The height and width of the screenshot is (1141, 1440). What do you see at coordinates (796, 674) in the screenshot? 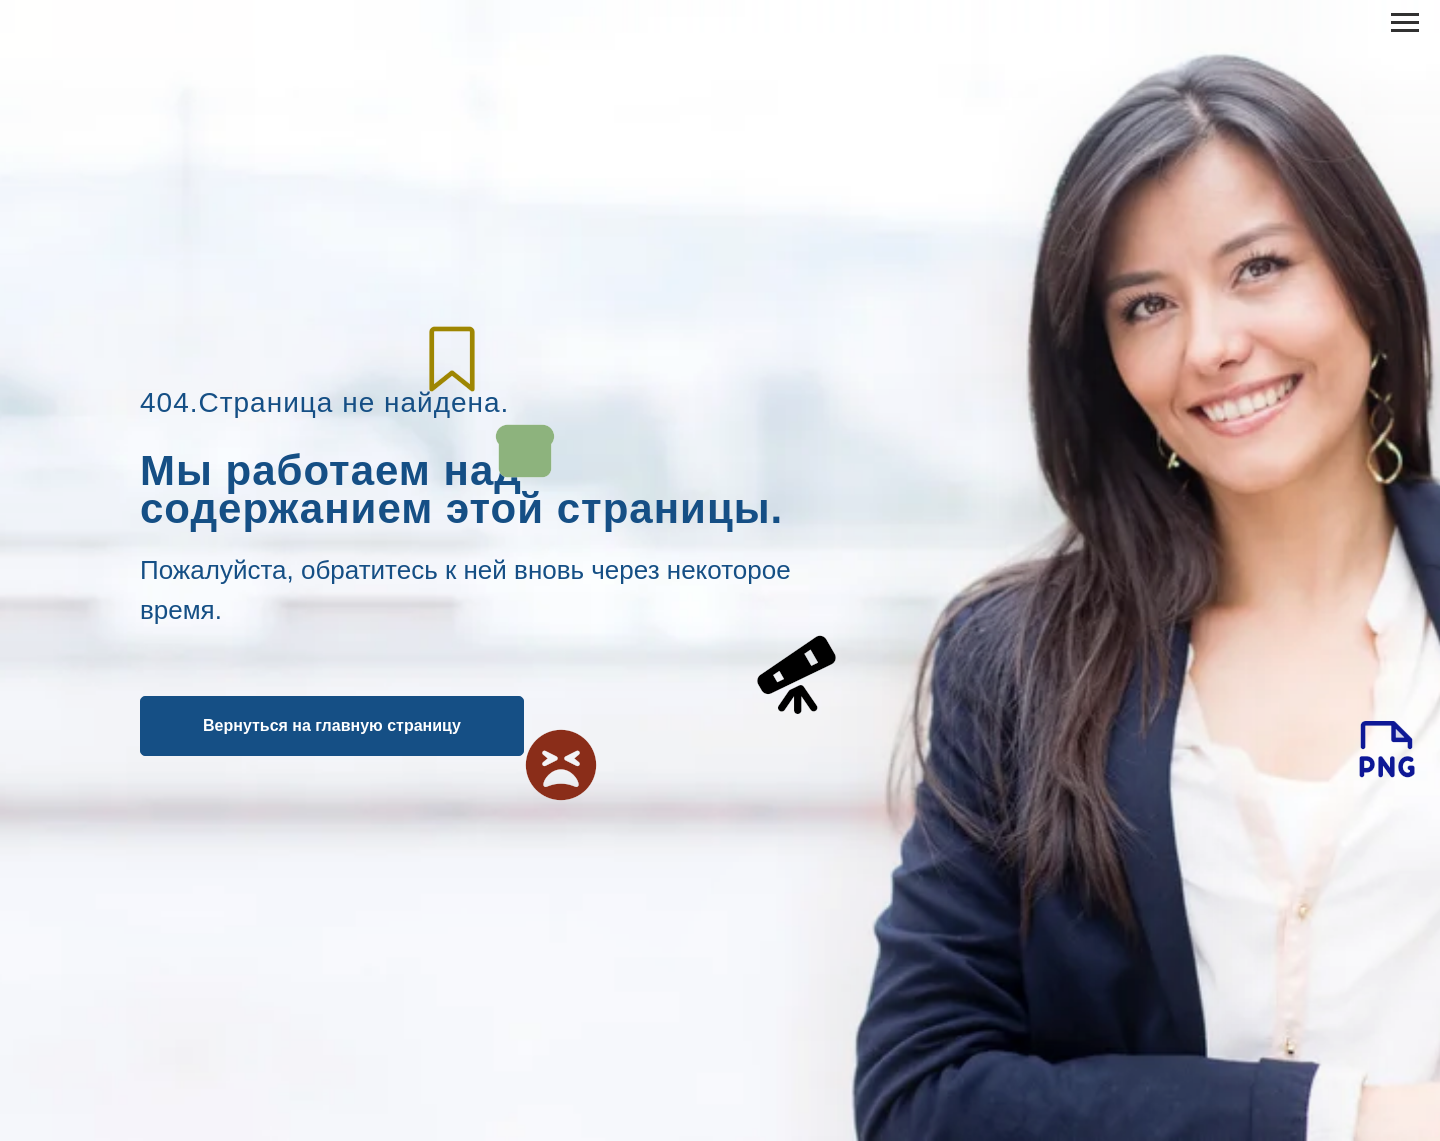
I see `explore or discover new content` at bounding box center [796, 674].